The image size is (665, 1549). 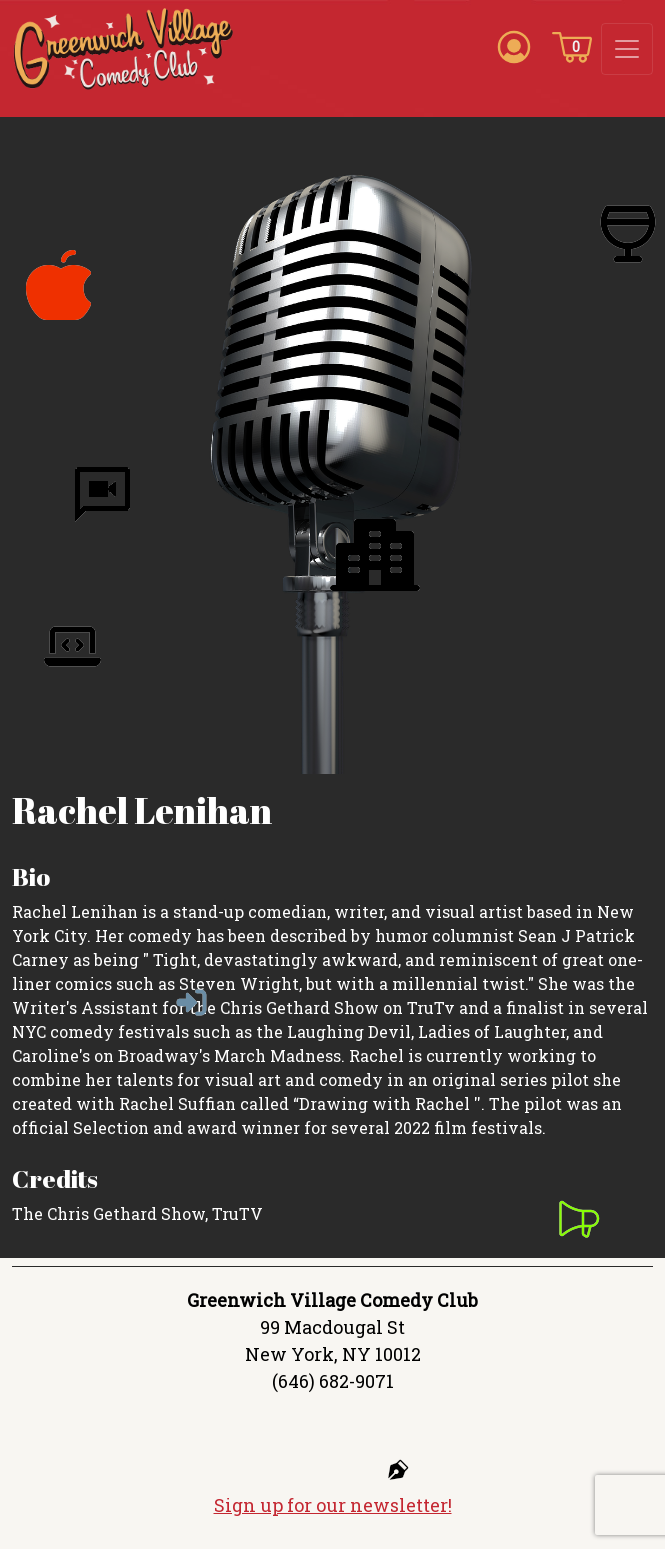 I want to click on access drawing or illustration tools, so click(x=397, y=1471).